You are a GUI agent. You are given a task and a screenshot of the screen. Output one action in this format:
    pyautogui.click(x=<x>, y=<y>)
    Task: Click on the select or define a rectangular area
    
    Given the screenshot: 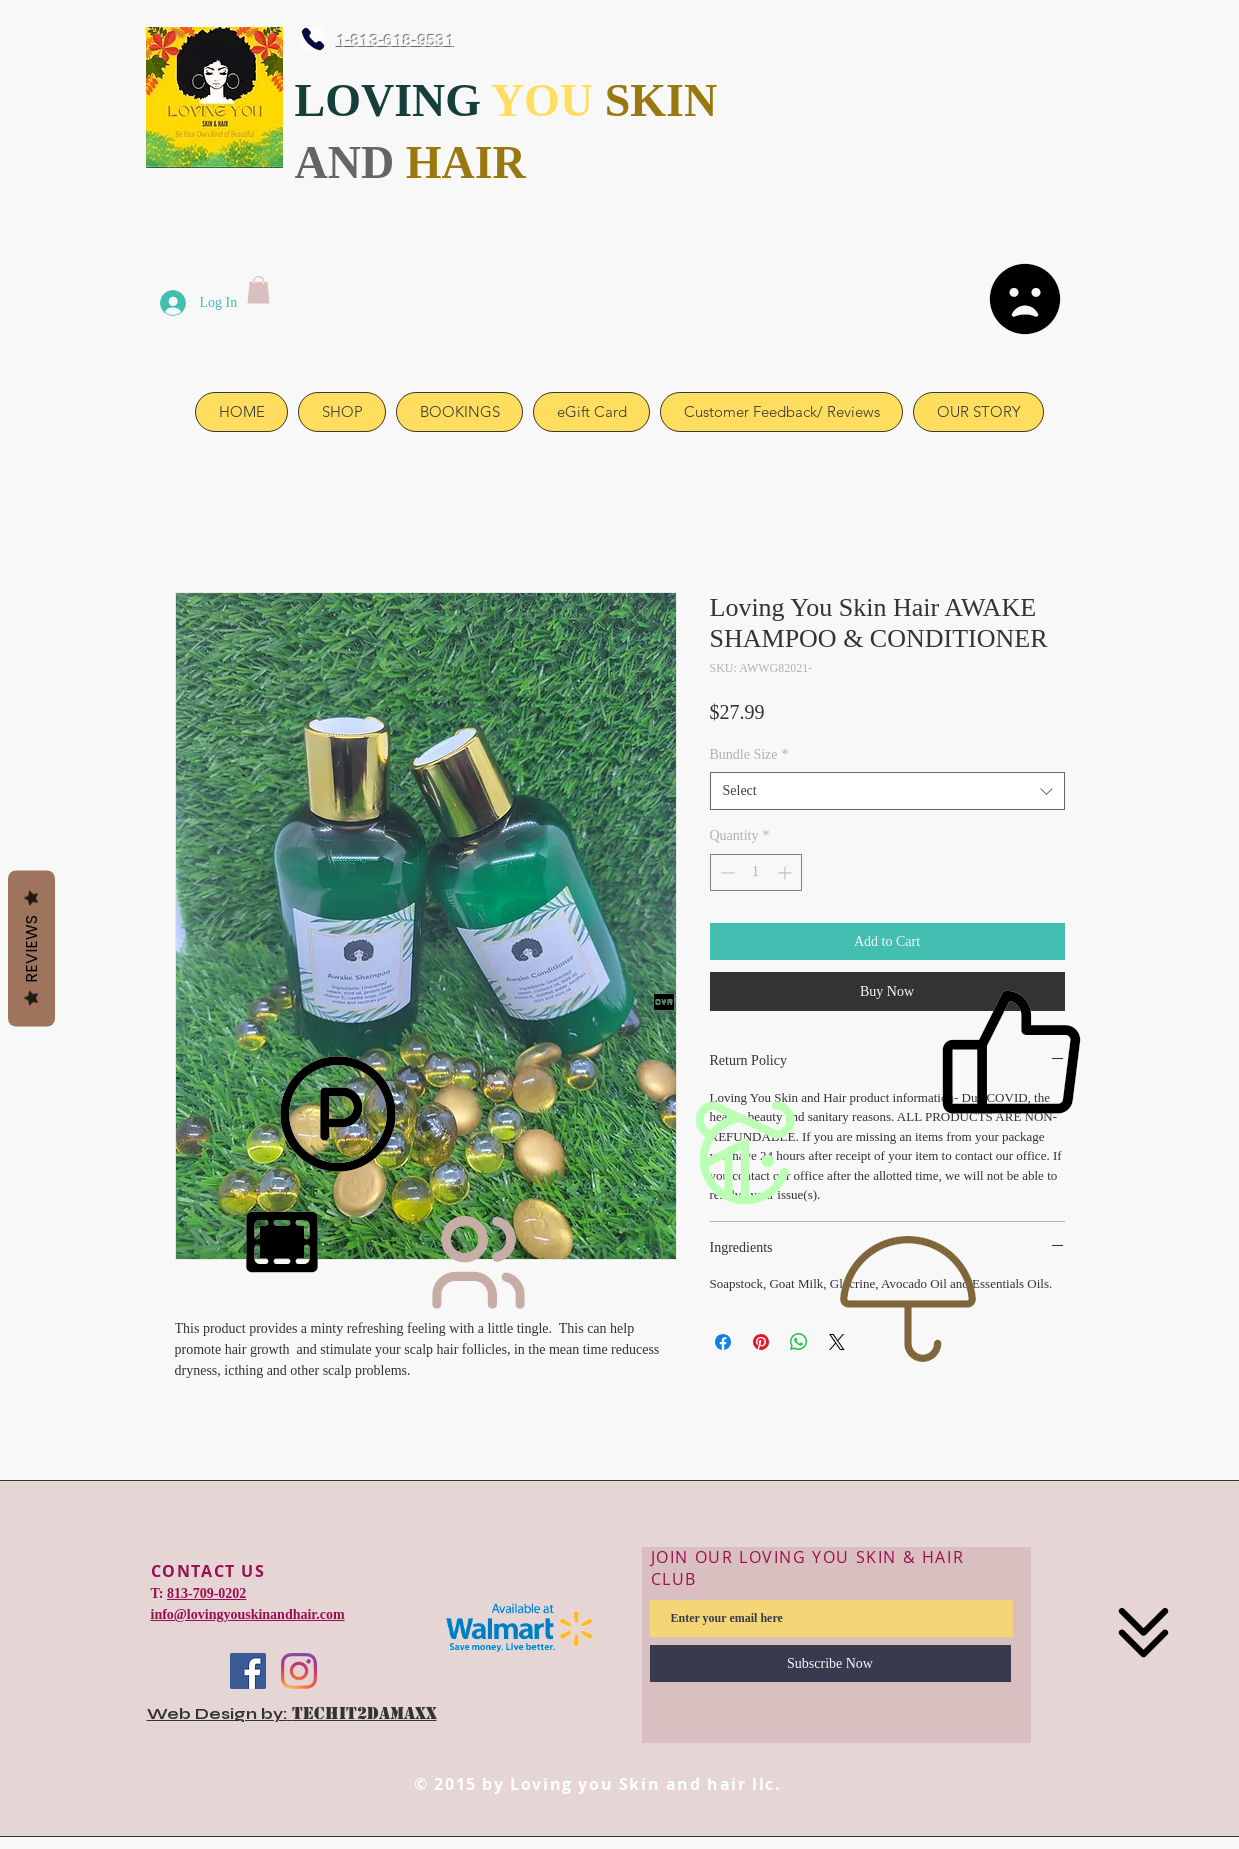 What is the action you would take?
    pyautogui.click(x=282, y=1242)
    